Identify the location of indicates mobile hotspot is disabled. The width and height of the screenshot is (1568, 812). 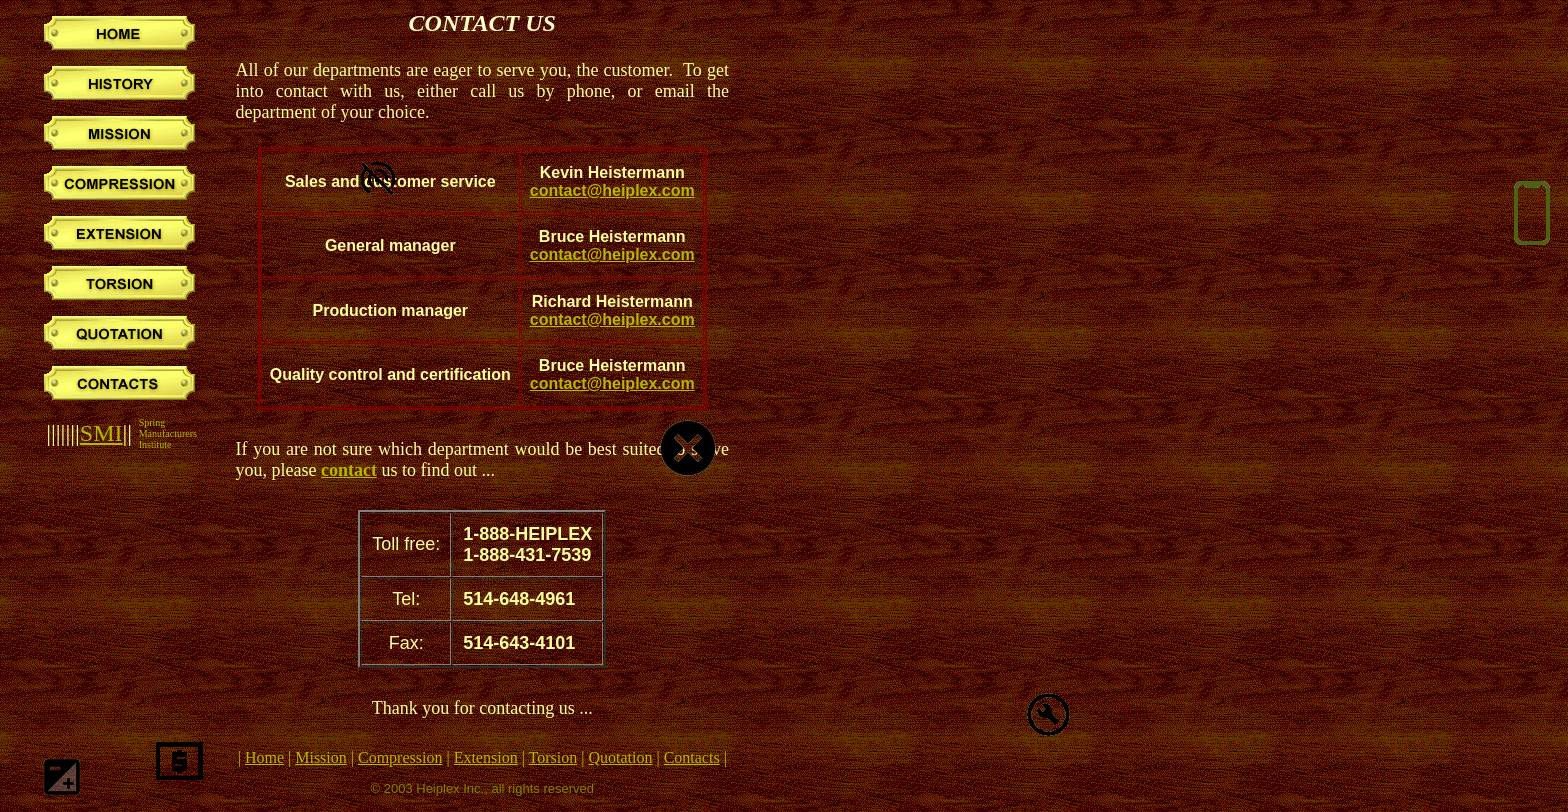
(378, 179).